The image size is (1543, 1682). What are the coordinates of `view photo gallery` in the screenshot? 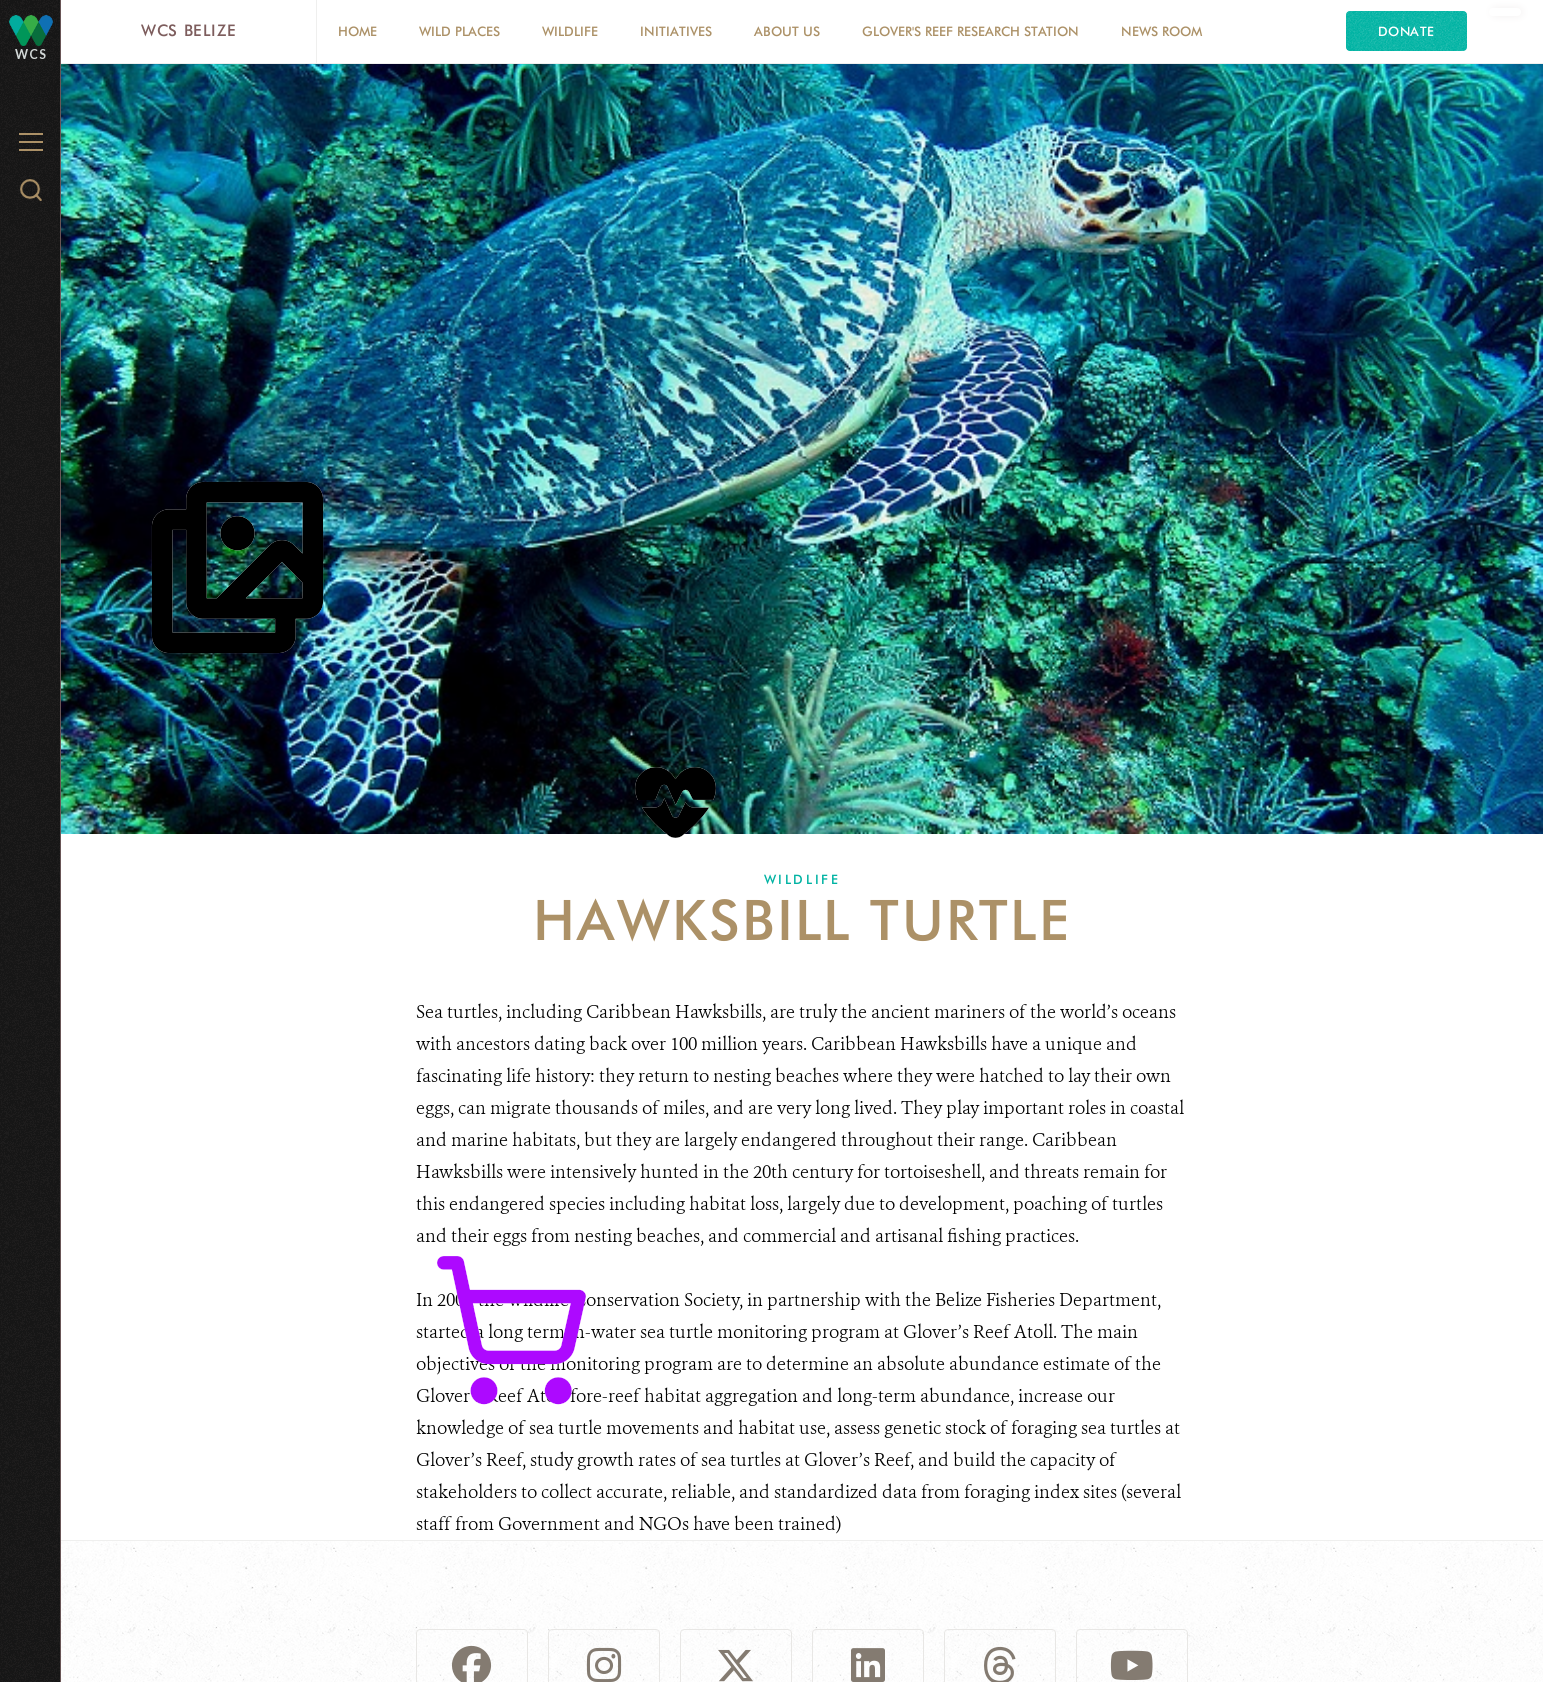 It's located at (237, 567).